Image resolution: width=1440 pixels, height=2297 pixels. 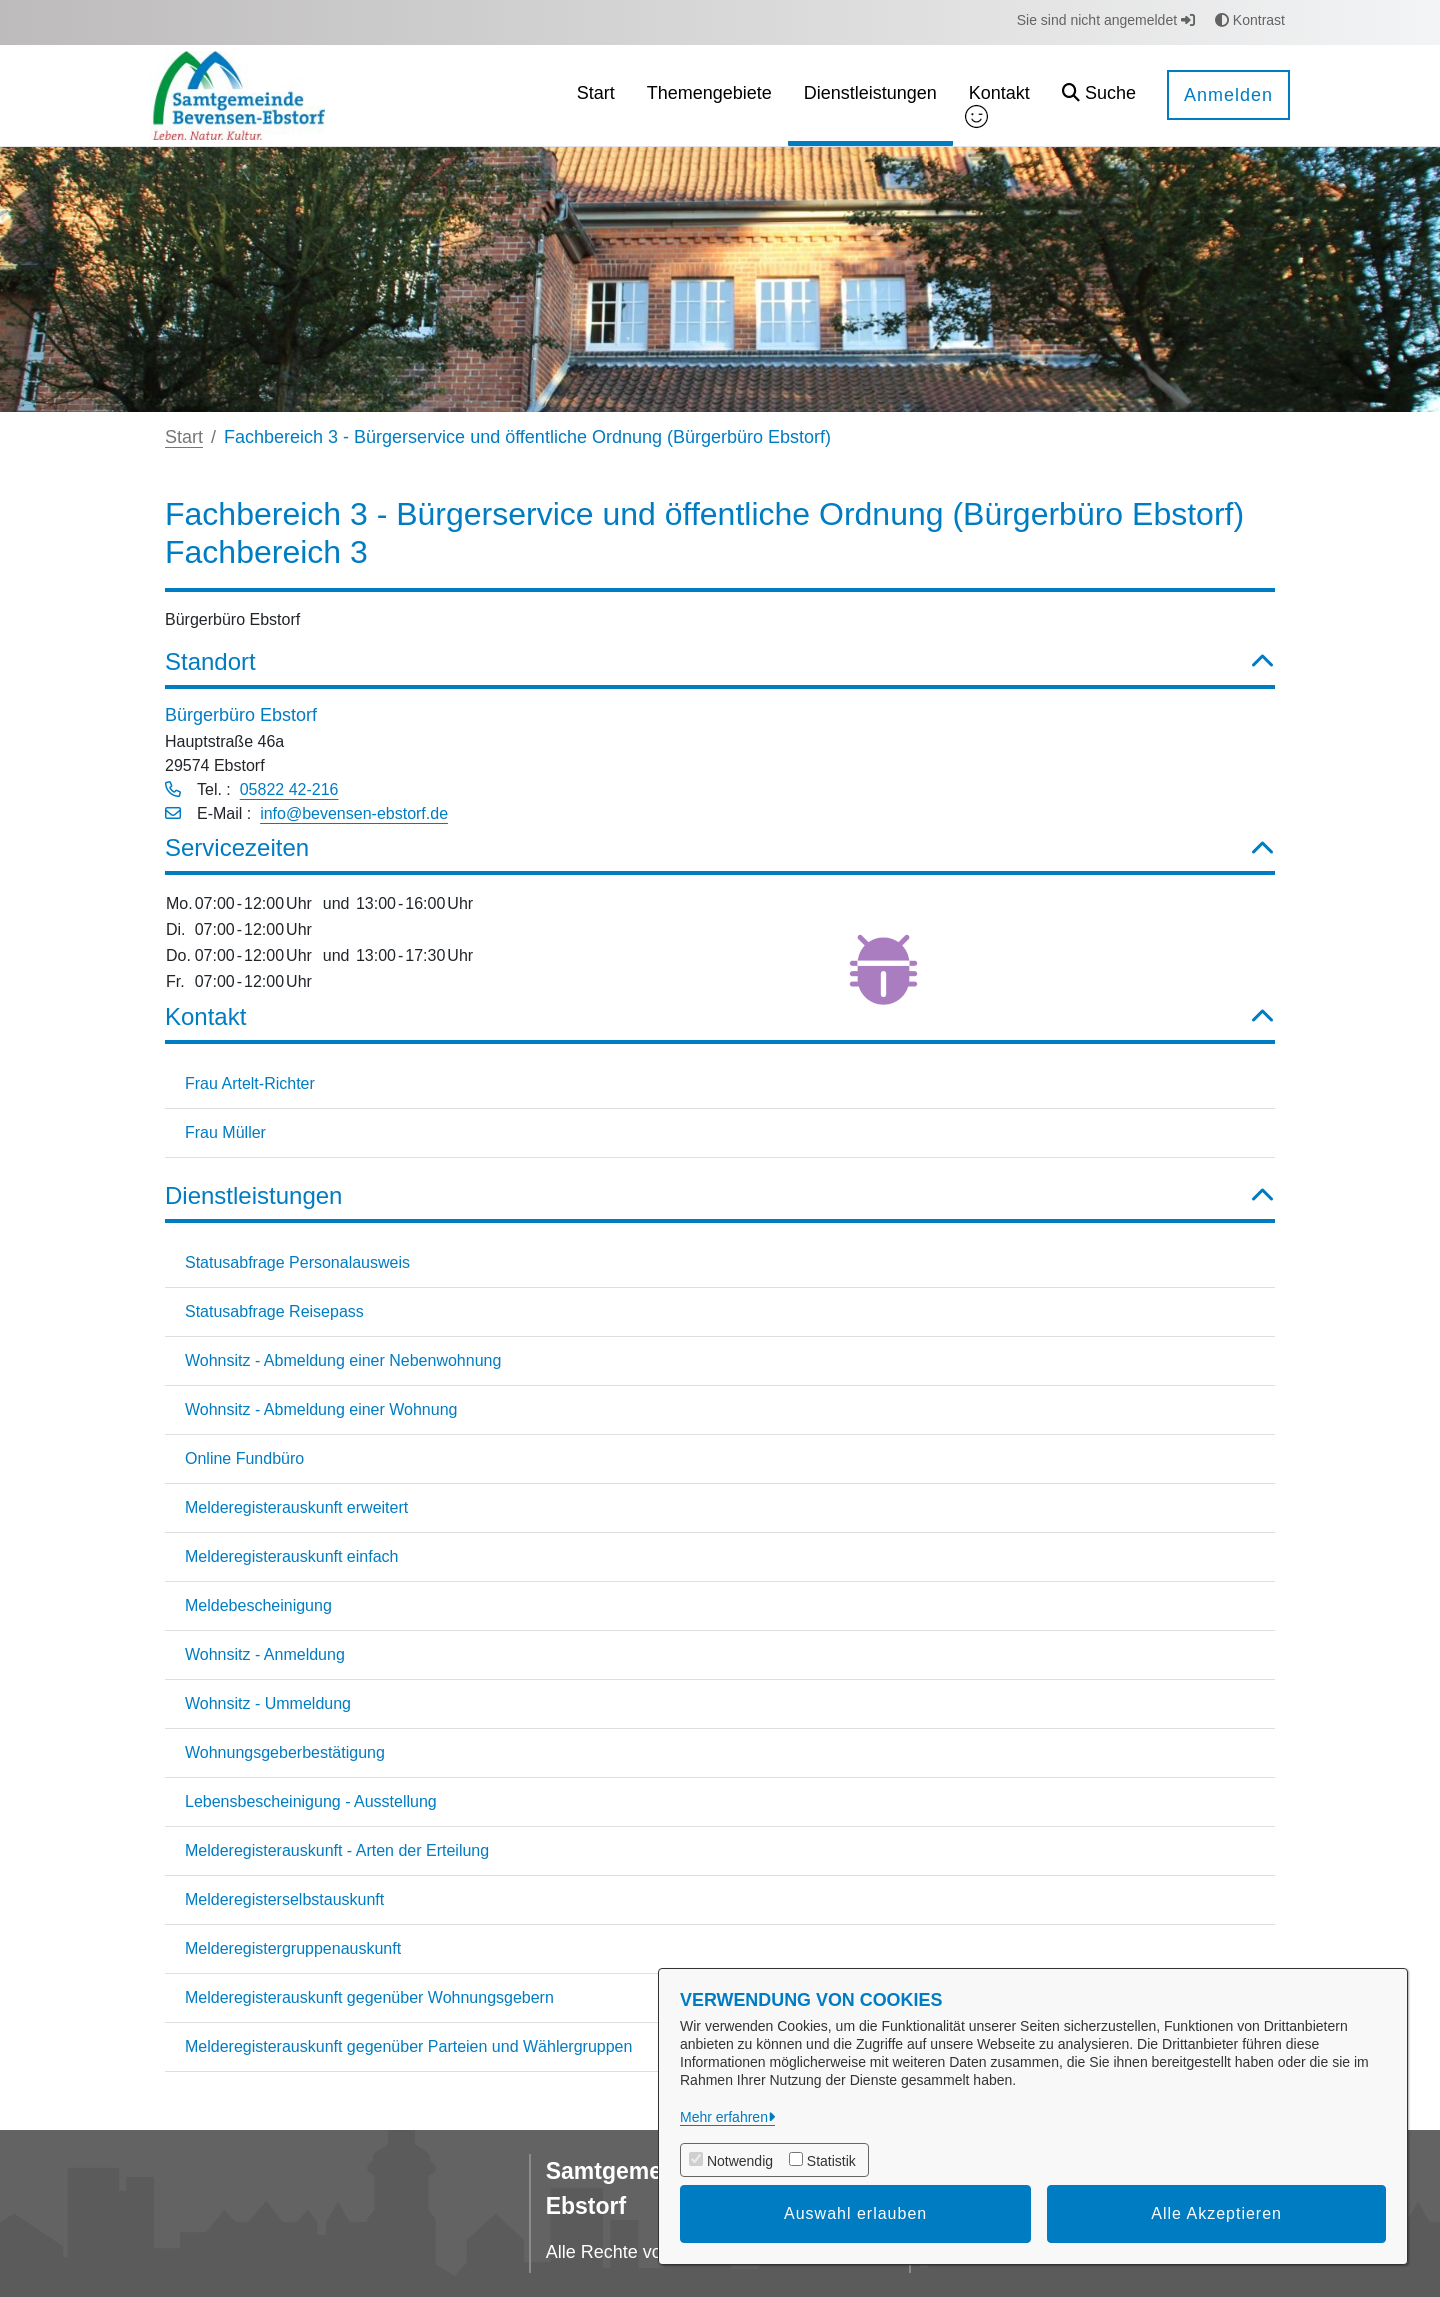 I want to click on insert a winking emoji into your message, so click(x=976, y=116).